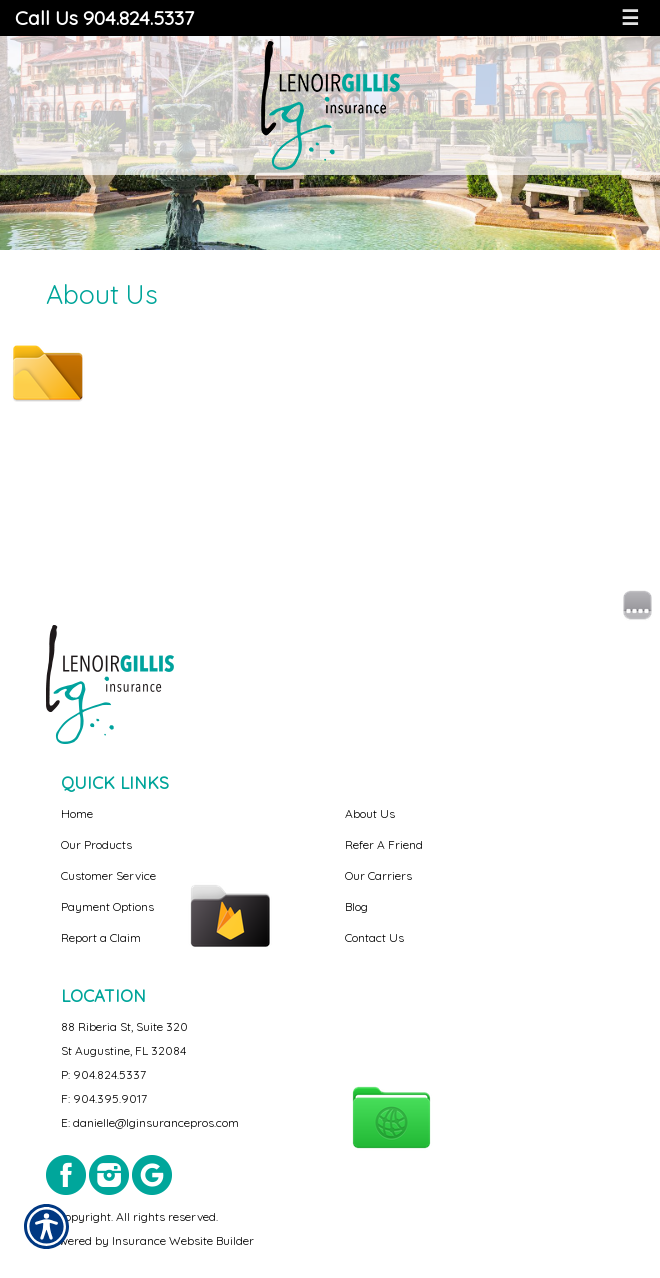  What do you see at coordinates (637, 605) in the screenshot?
I see `open cinnamon desktop settings panel` at bounding box center [637, 605].